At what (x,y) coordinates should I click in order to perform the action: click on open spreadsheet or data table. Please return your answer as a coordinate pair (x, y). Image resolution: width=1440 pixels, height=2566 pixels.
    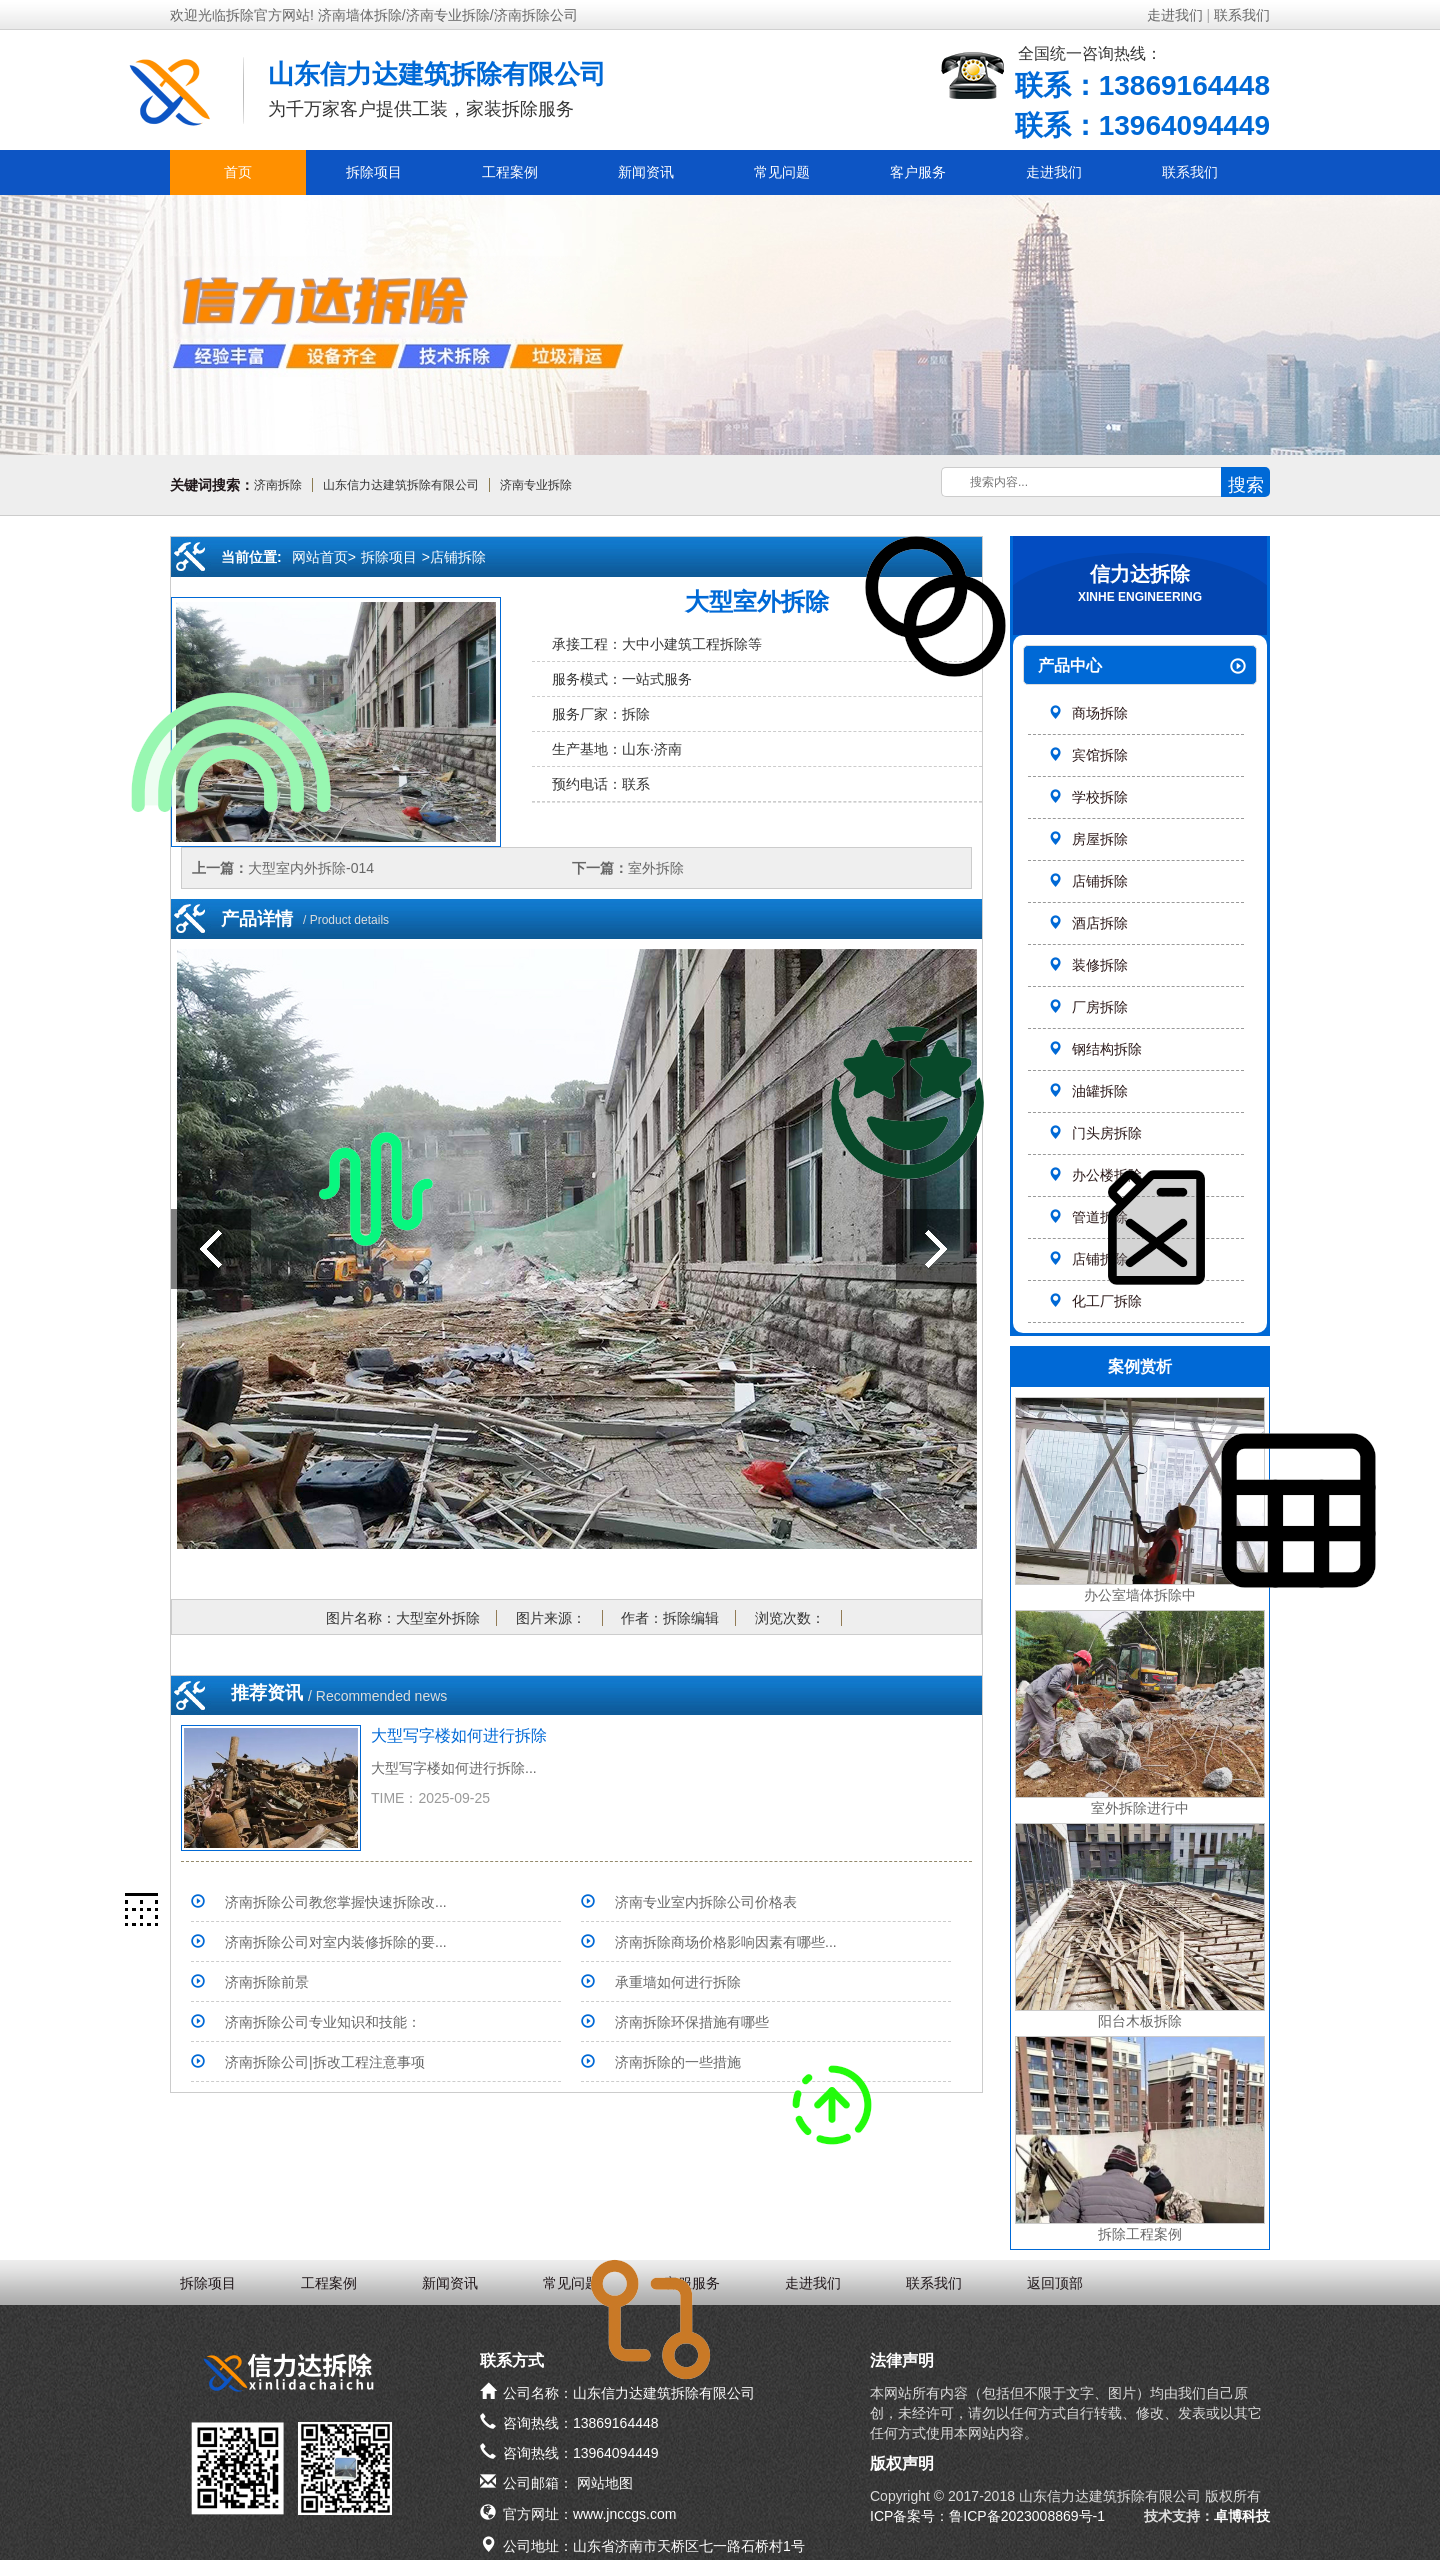
    Looking at the image, I should click on (1298, 1510).